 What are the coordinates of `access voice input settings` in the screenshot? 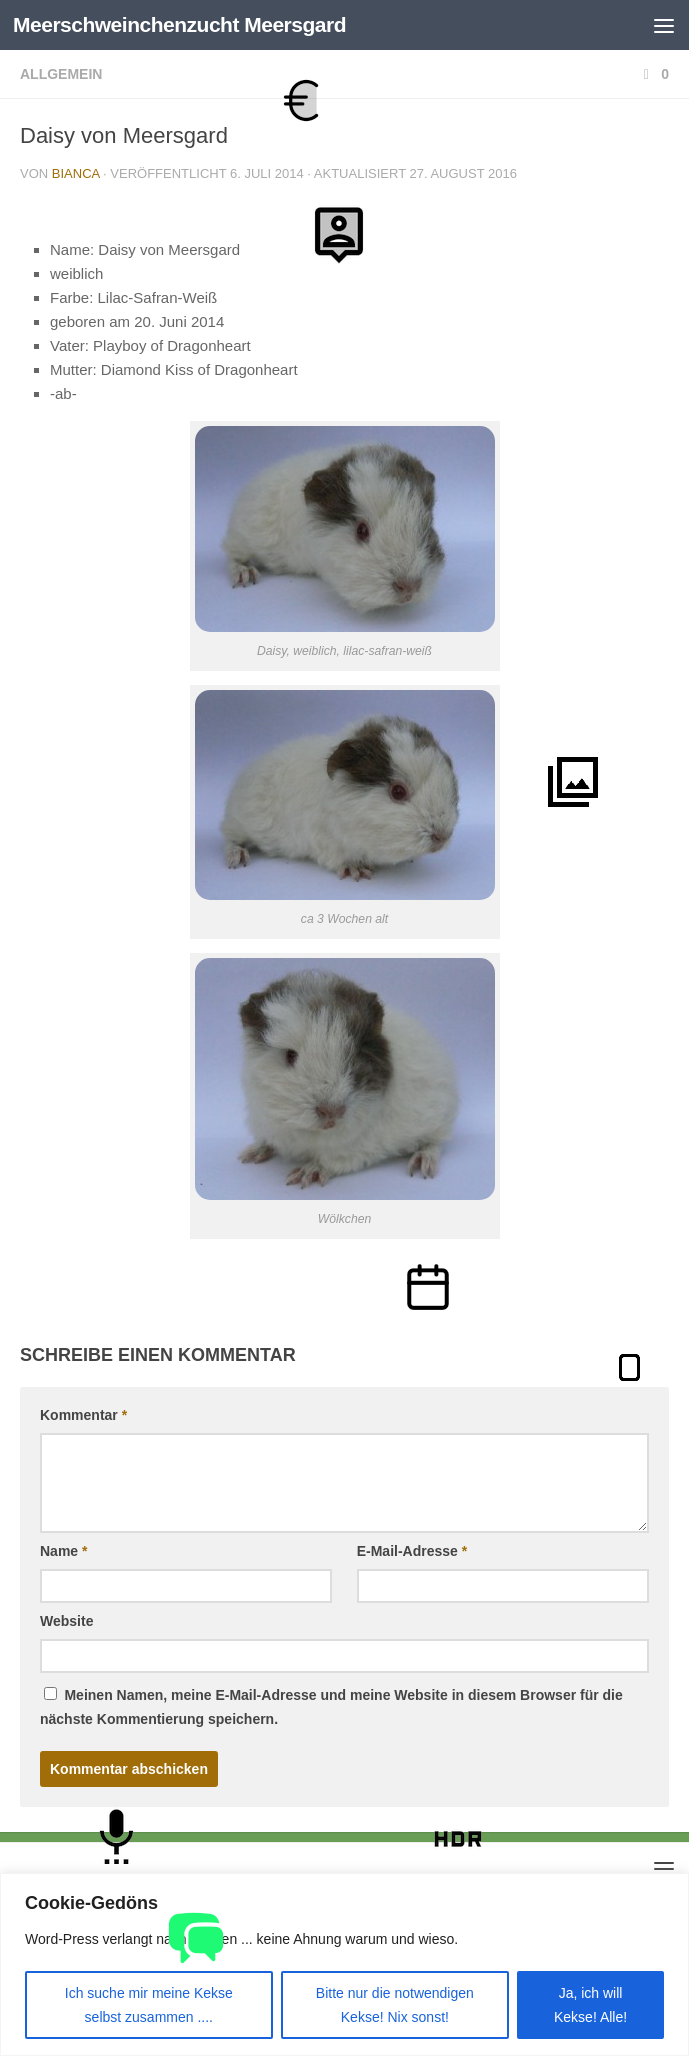 It's located at (116, 1835).